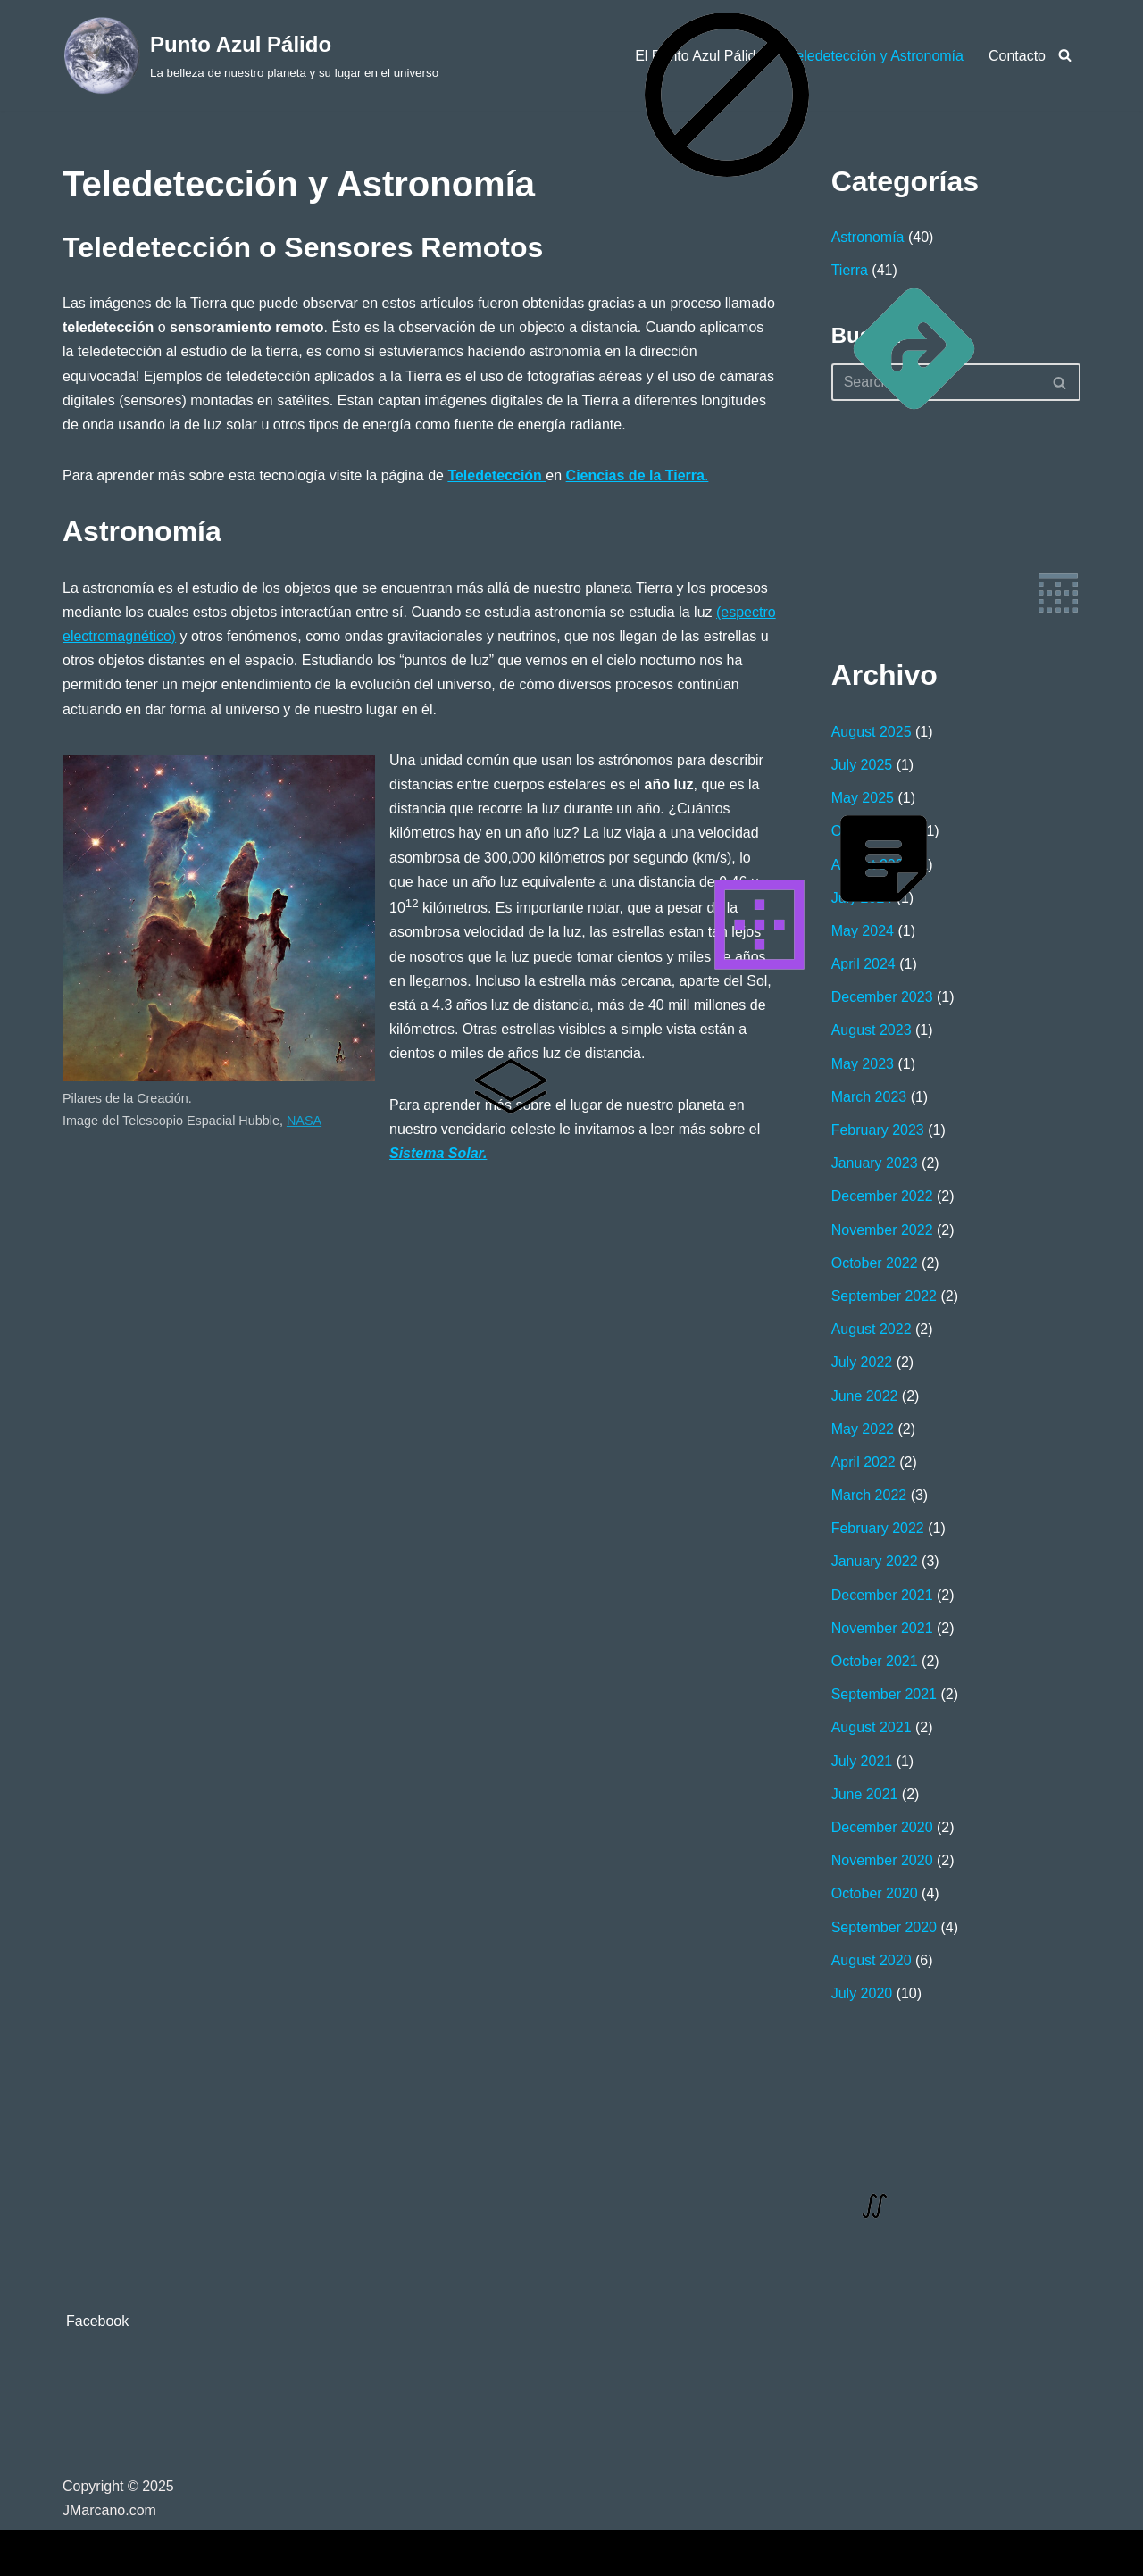 Image resolution: width=1143 pixels, height=2576 pixels. What do you see at coordinates (759, 924) in the screenshot?
I see `apply outer border to selection` at bounding box center [759, 924].